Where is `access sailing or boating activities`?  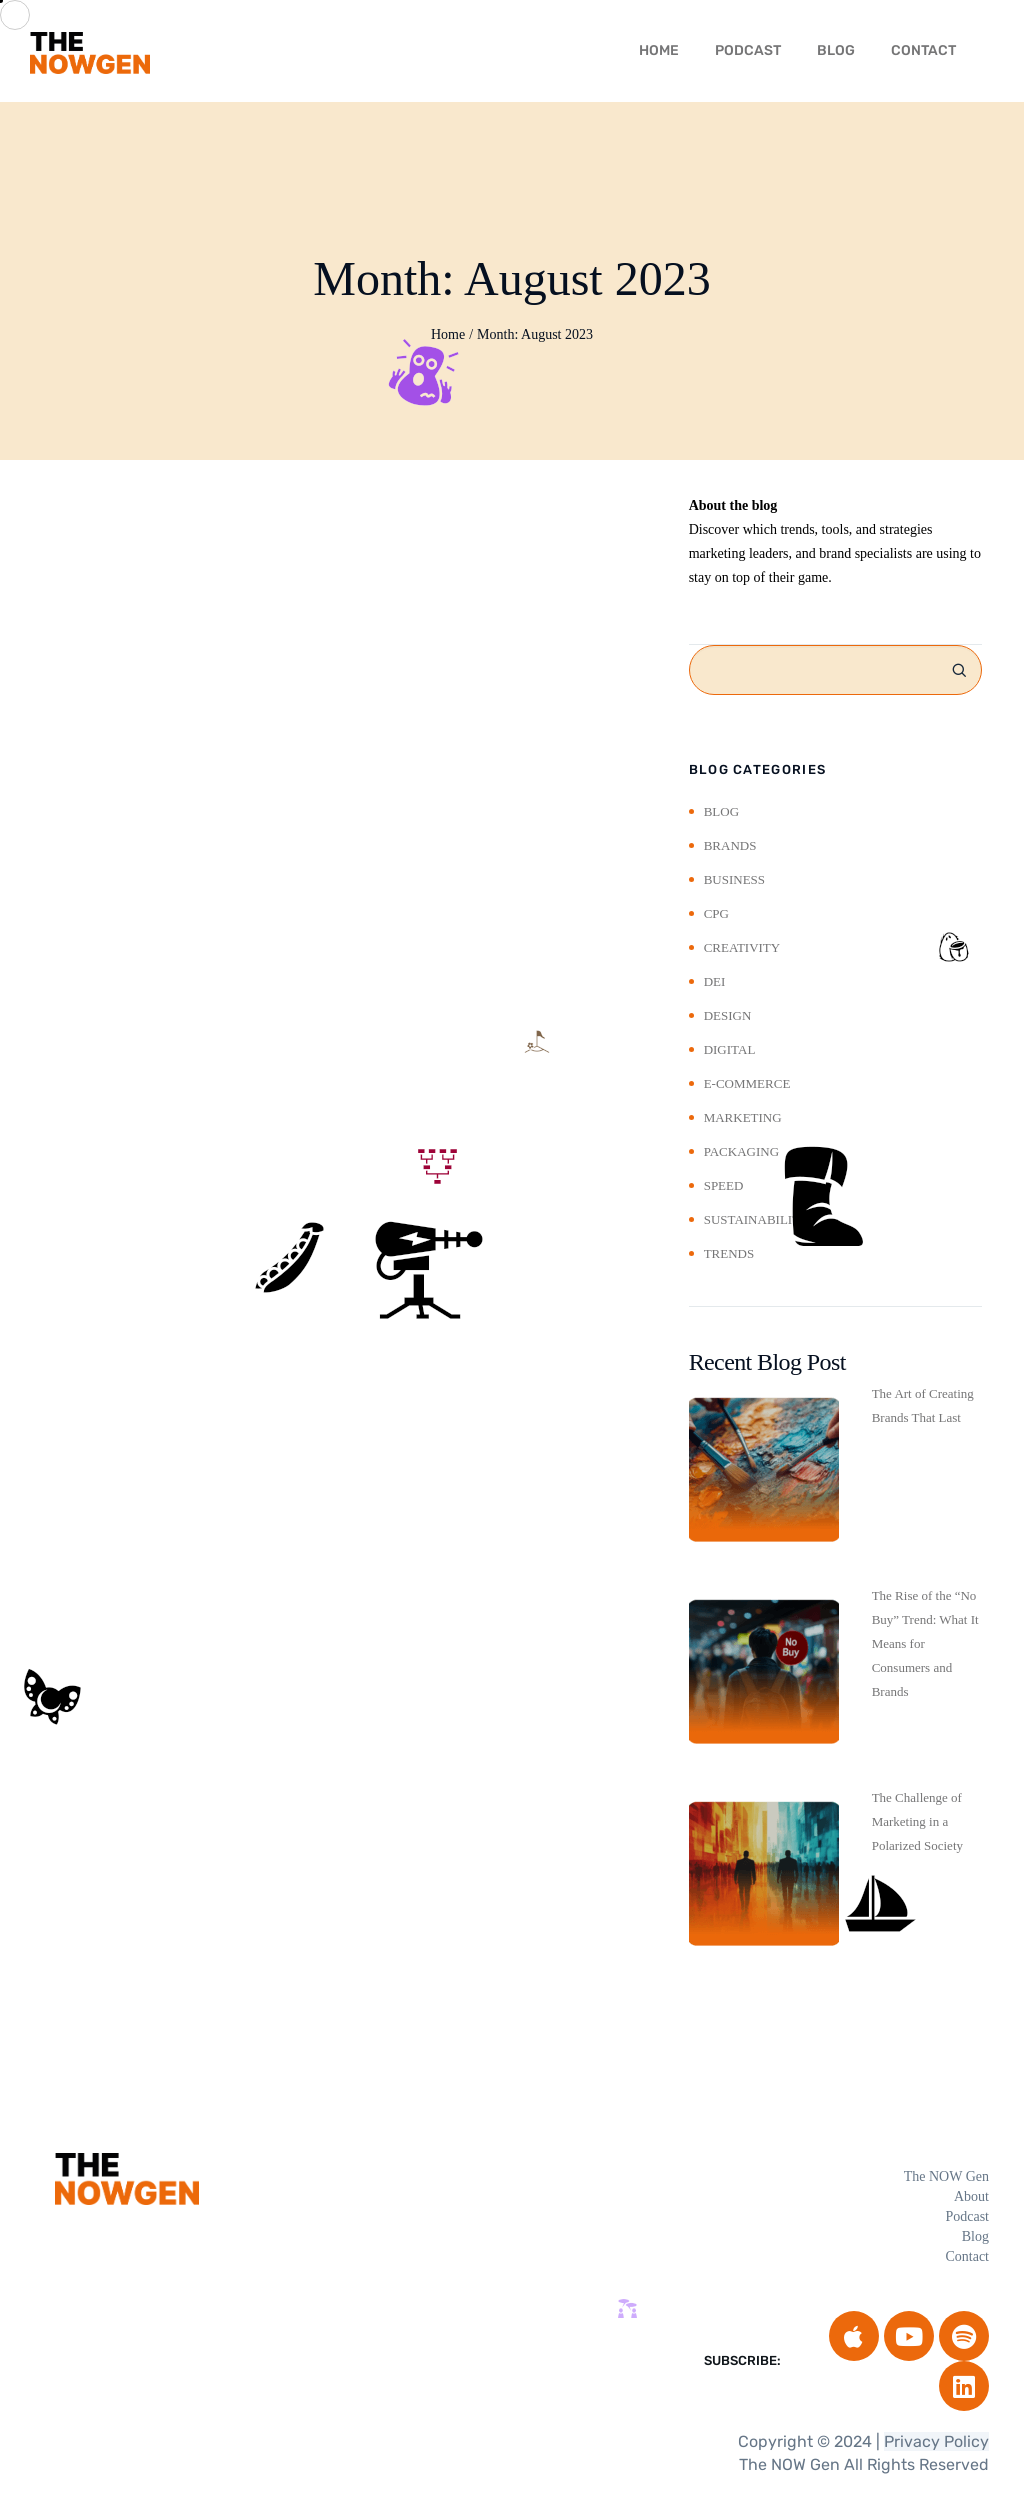
access sailing or boating activities is located at coordinates (880, 1903).